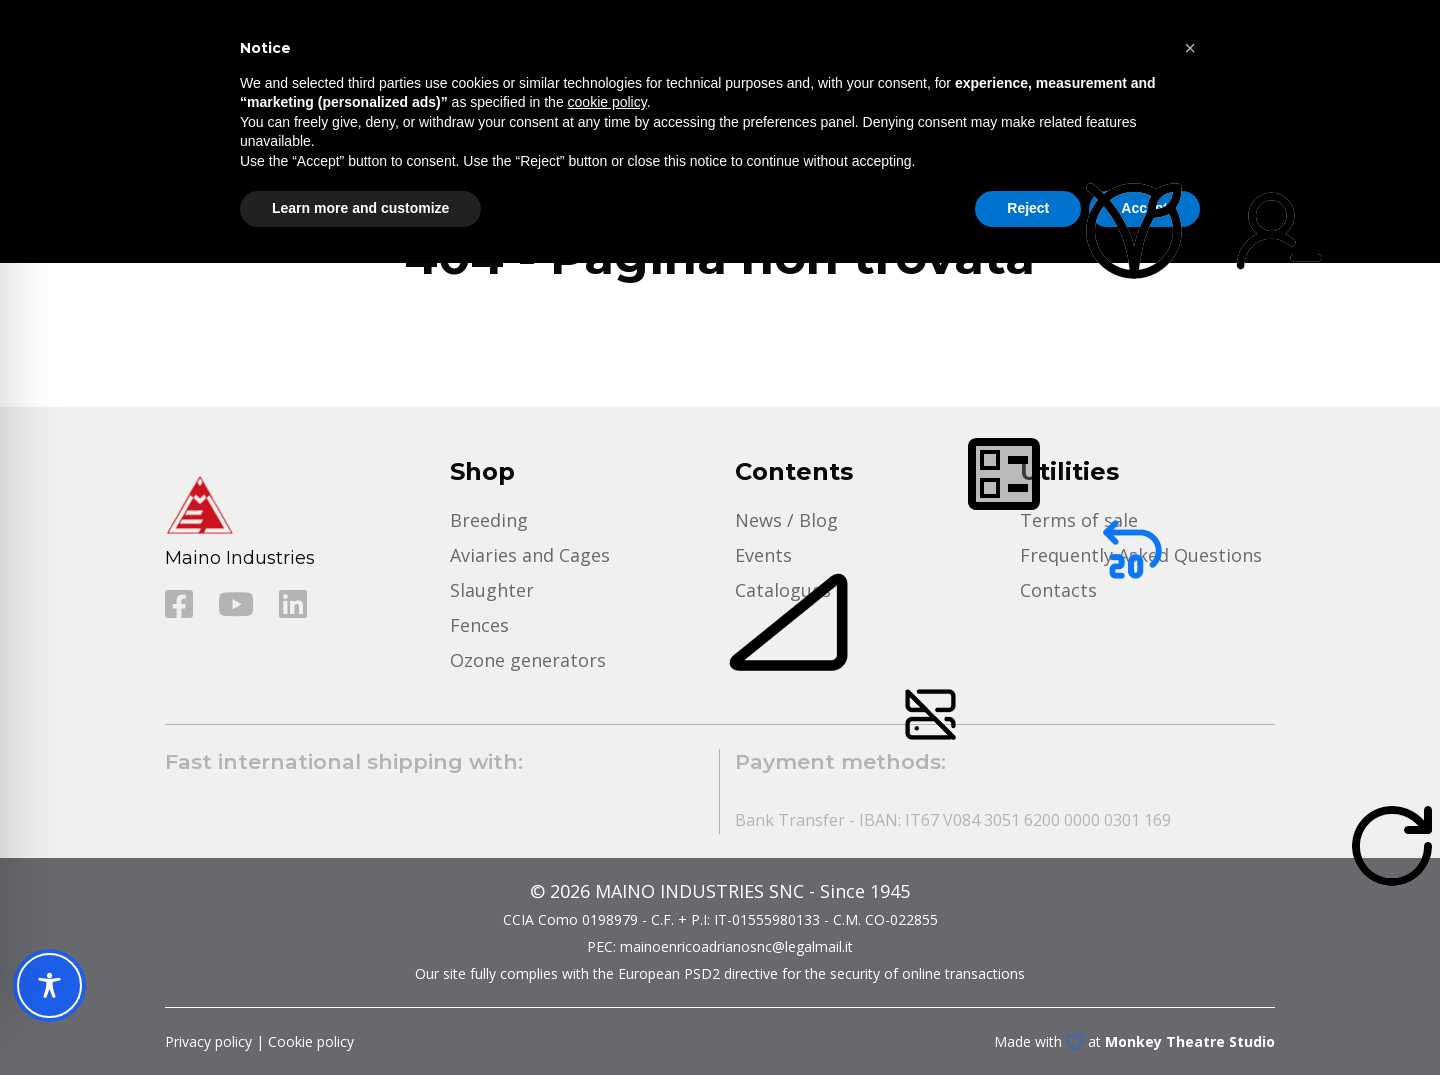 The image size is (1440, 1075). I want to click on server is offline or unavailable, so click(930, 714).